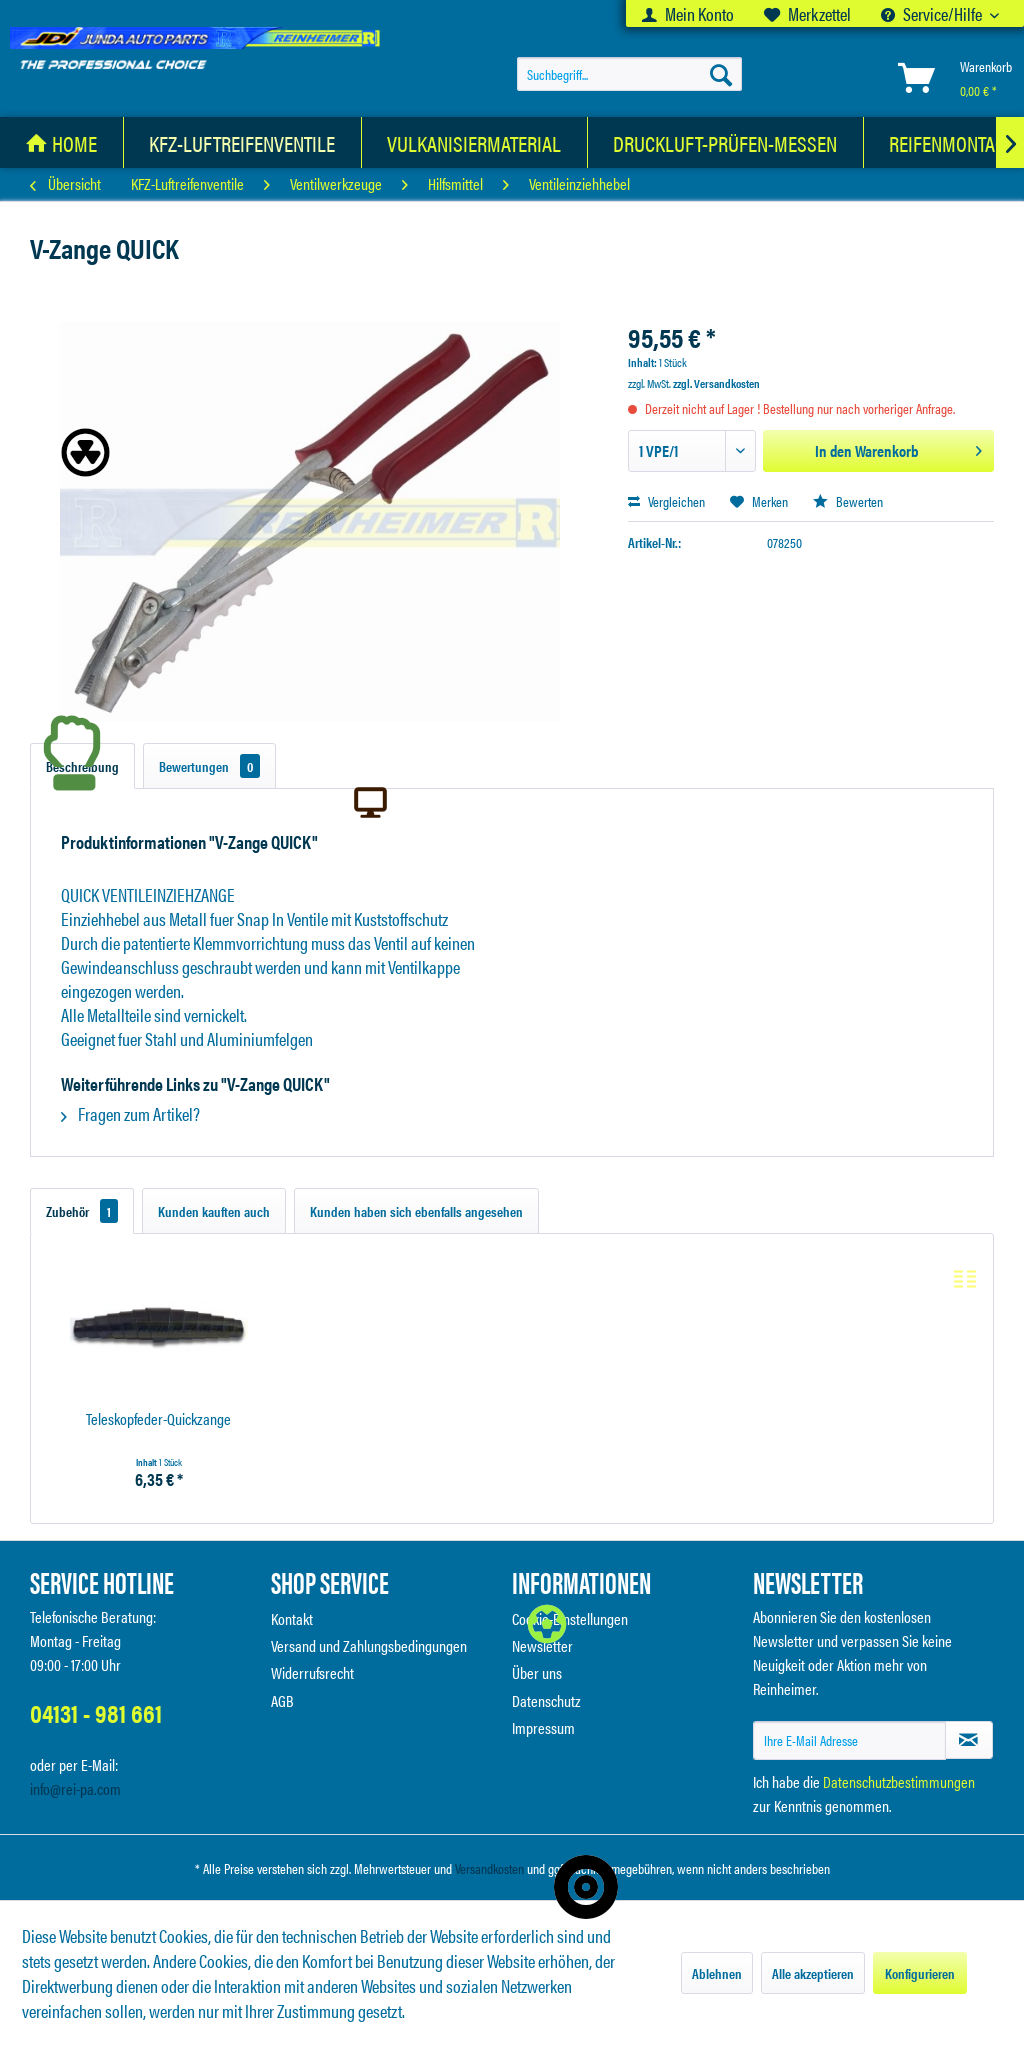  Describe the element at coordinates (965, 1279) in the screenshot. I see `switch to column view layout` at that location.